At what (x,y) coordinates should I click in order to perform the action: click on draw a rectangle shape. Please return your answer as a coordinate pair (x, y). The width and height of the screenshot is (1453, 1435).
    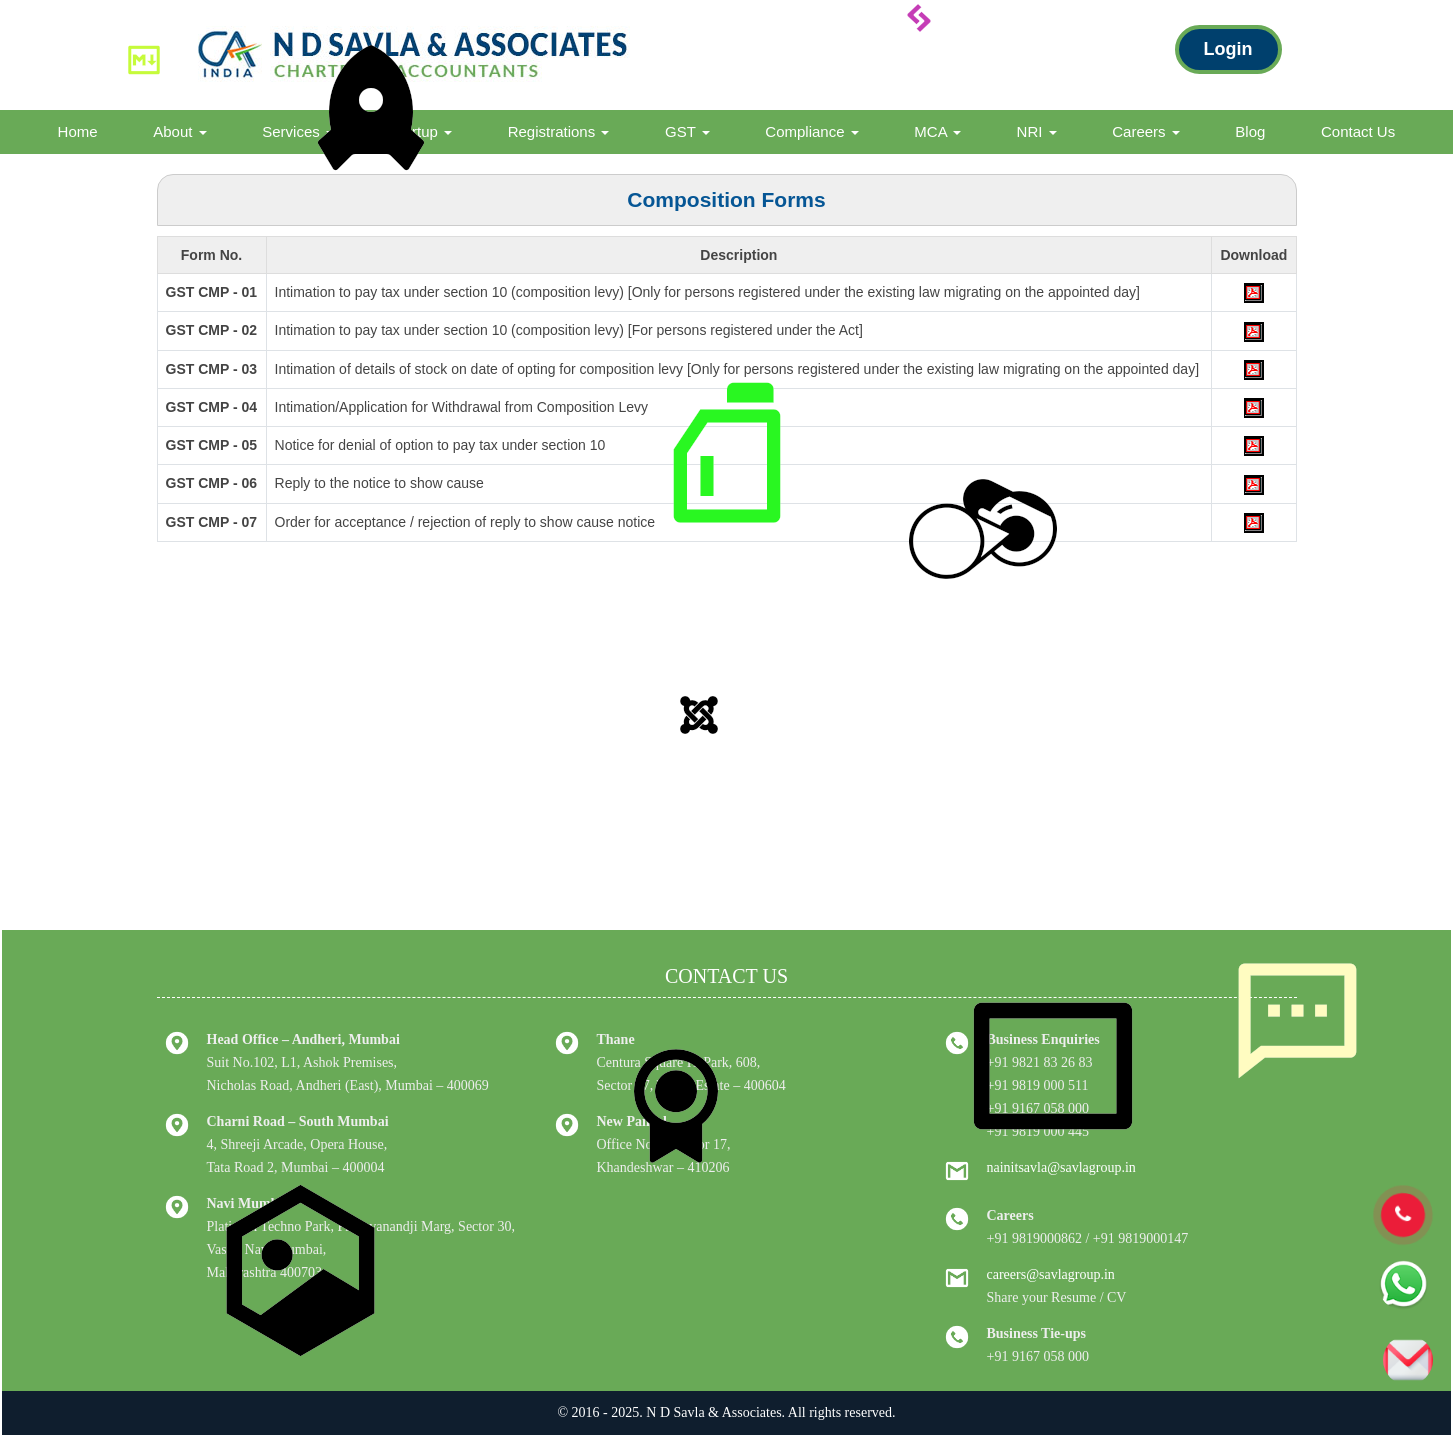
    Looking at the image, I should click on (1053, 1066).